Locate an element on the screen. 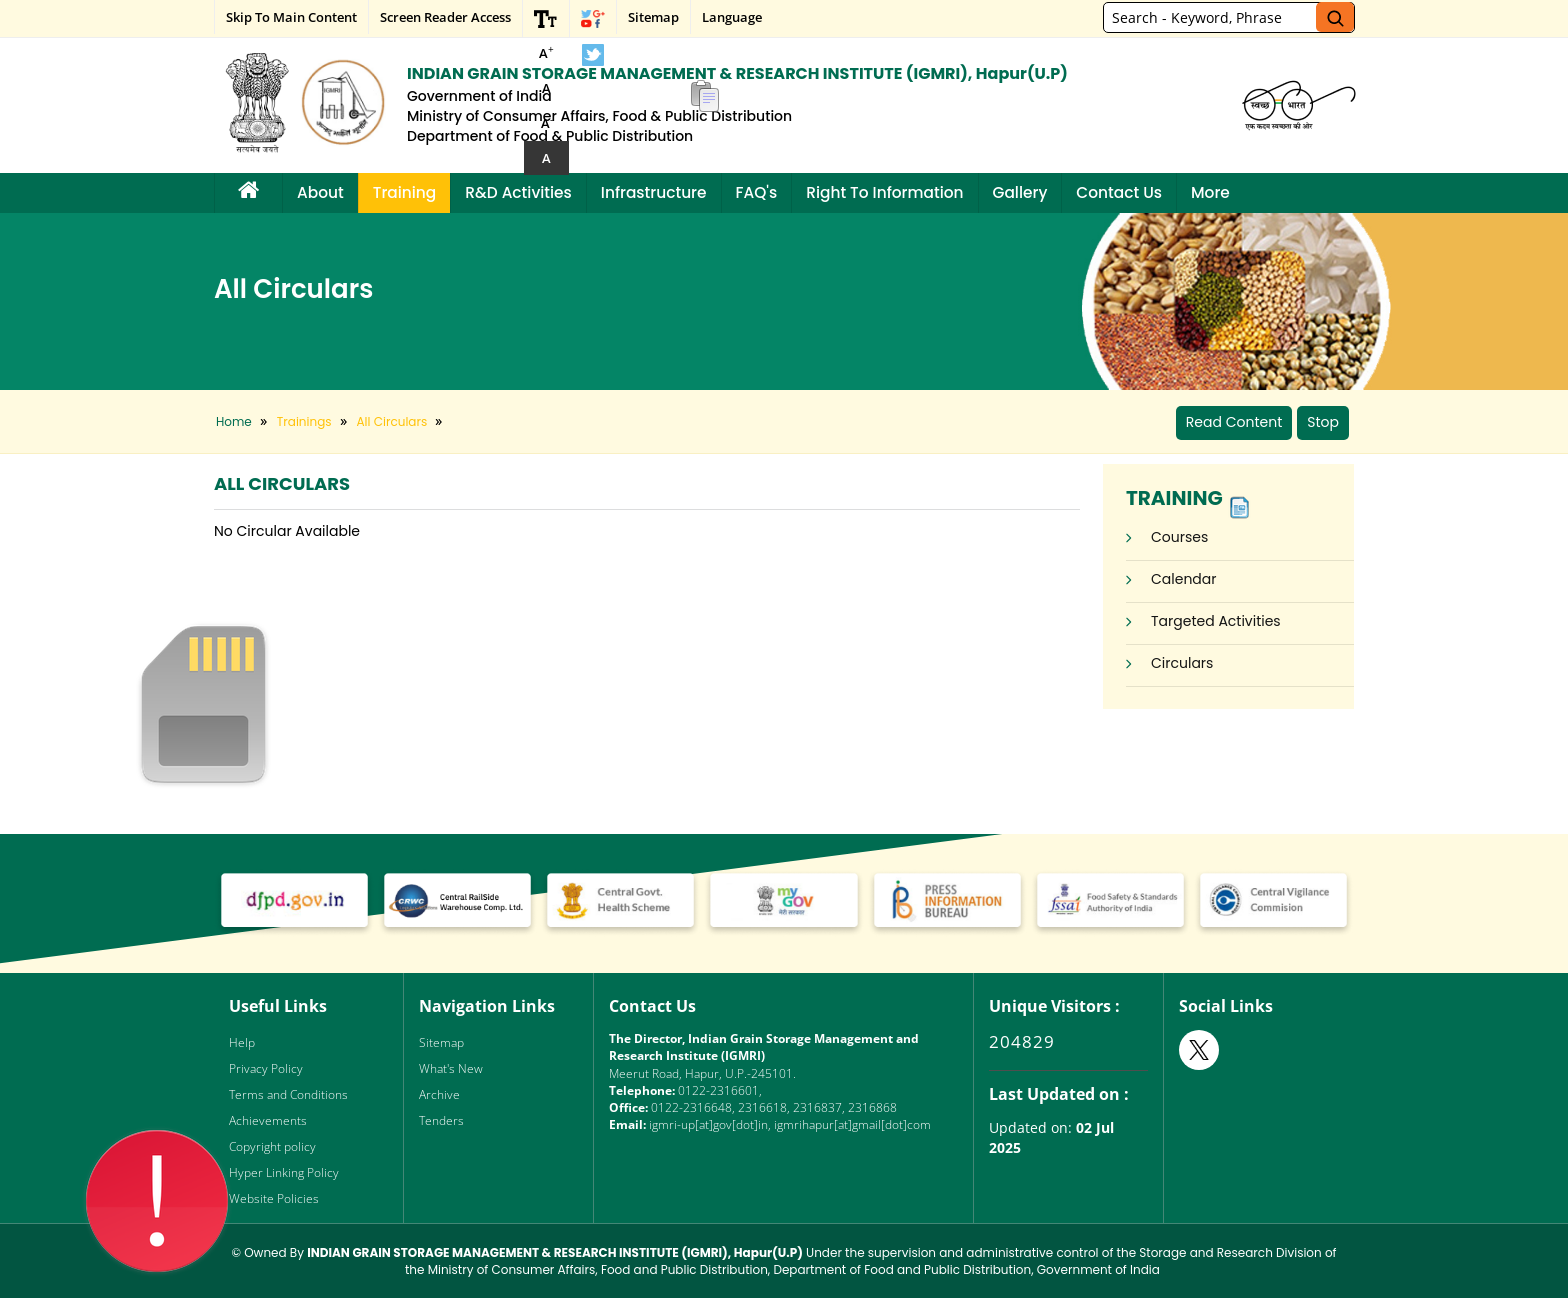 The height and width of the screenshot is (1298, 1568). access removable storage device is located at coordinates (203, 704).